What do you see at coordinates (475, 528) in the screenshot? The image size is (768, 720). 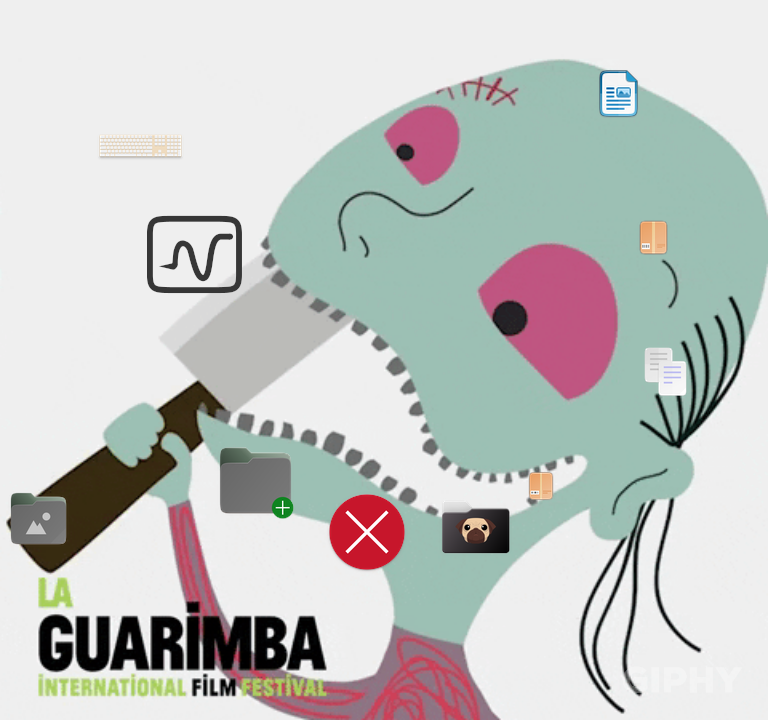 I see `folder containing pug-related images or files` at bounding box center [475, 528].